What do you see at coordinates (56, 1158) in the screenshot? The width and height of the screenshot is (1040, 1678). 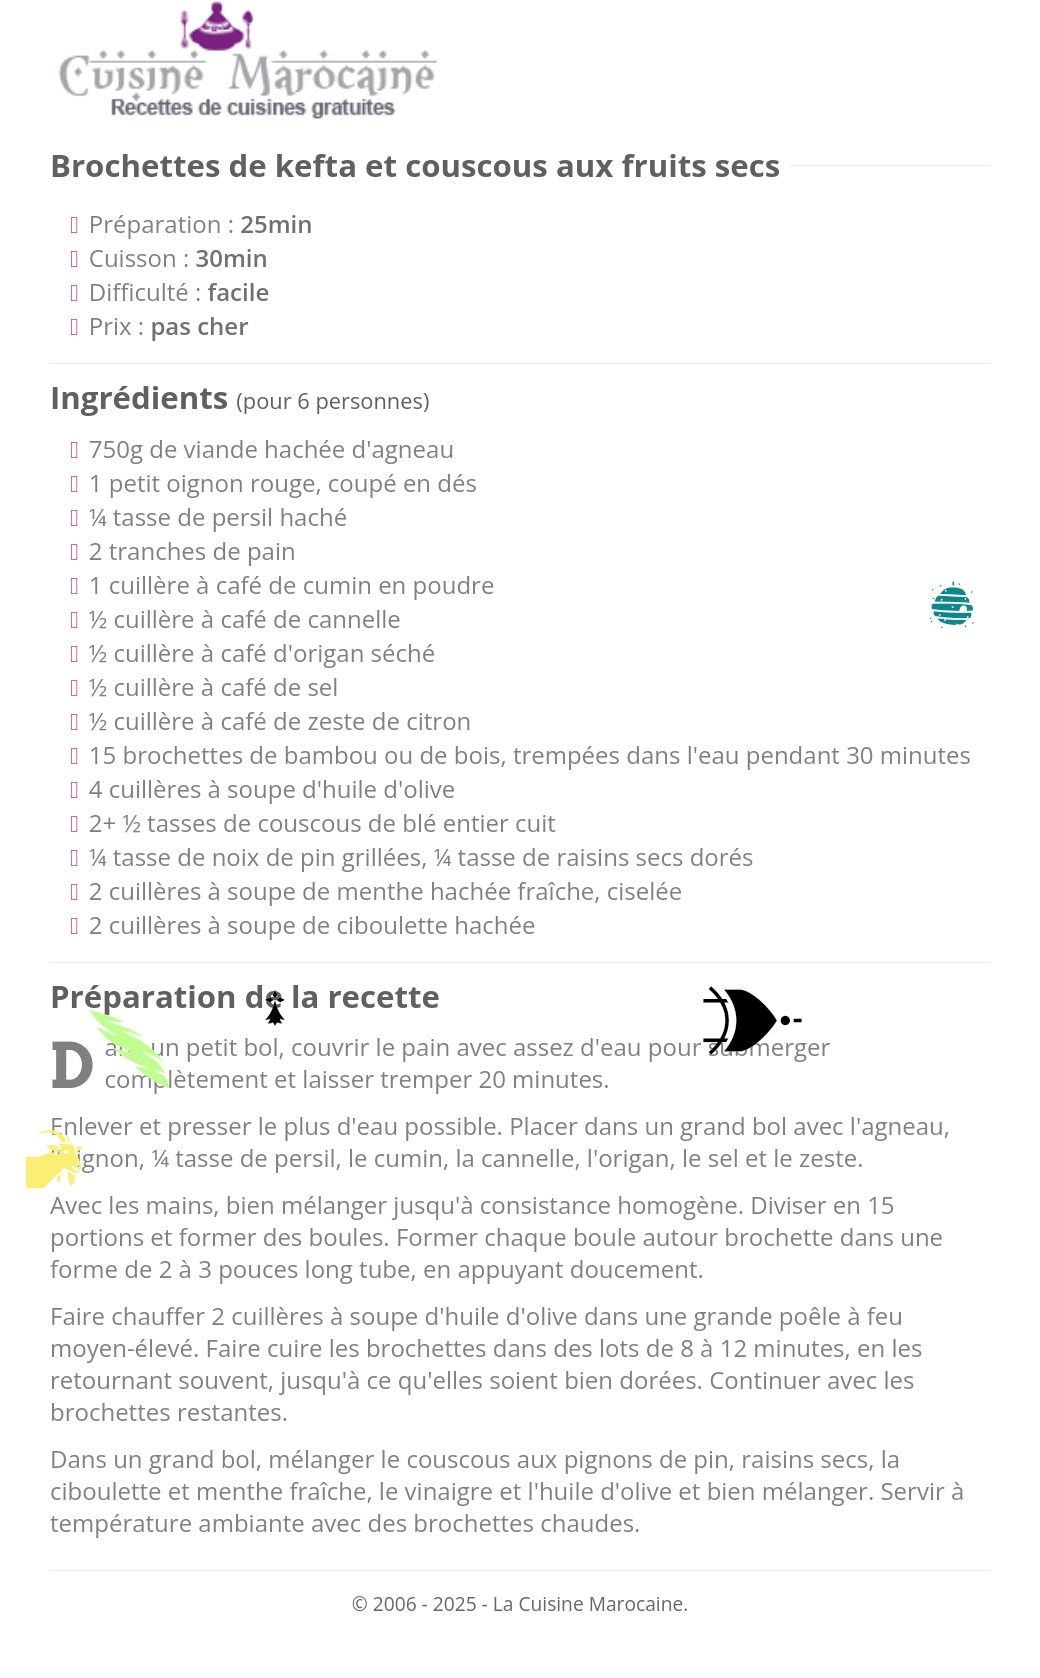 I see `represents Capricorn zodiac sign` at bounding box center [56, 1158].